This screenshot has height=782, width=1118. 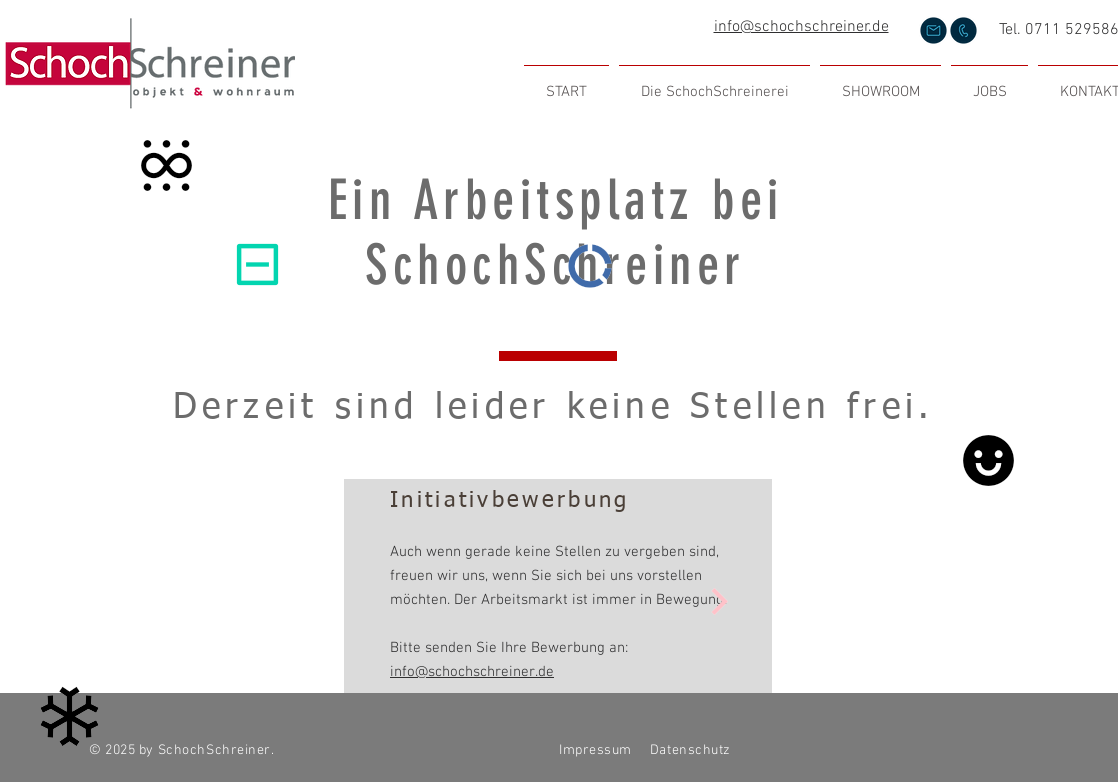 I want to click on add a reaction or emoji to a message, so click(x=988, y=460).